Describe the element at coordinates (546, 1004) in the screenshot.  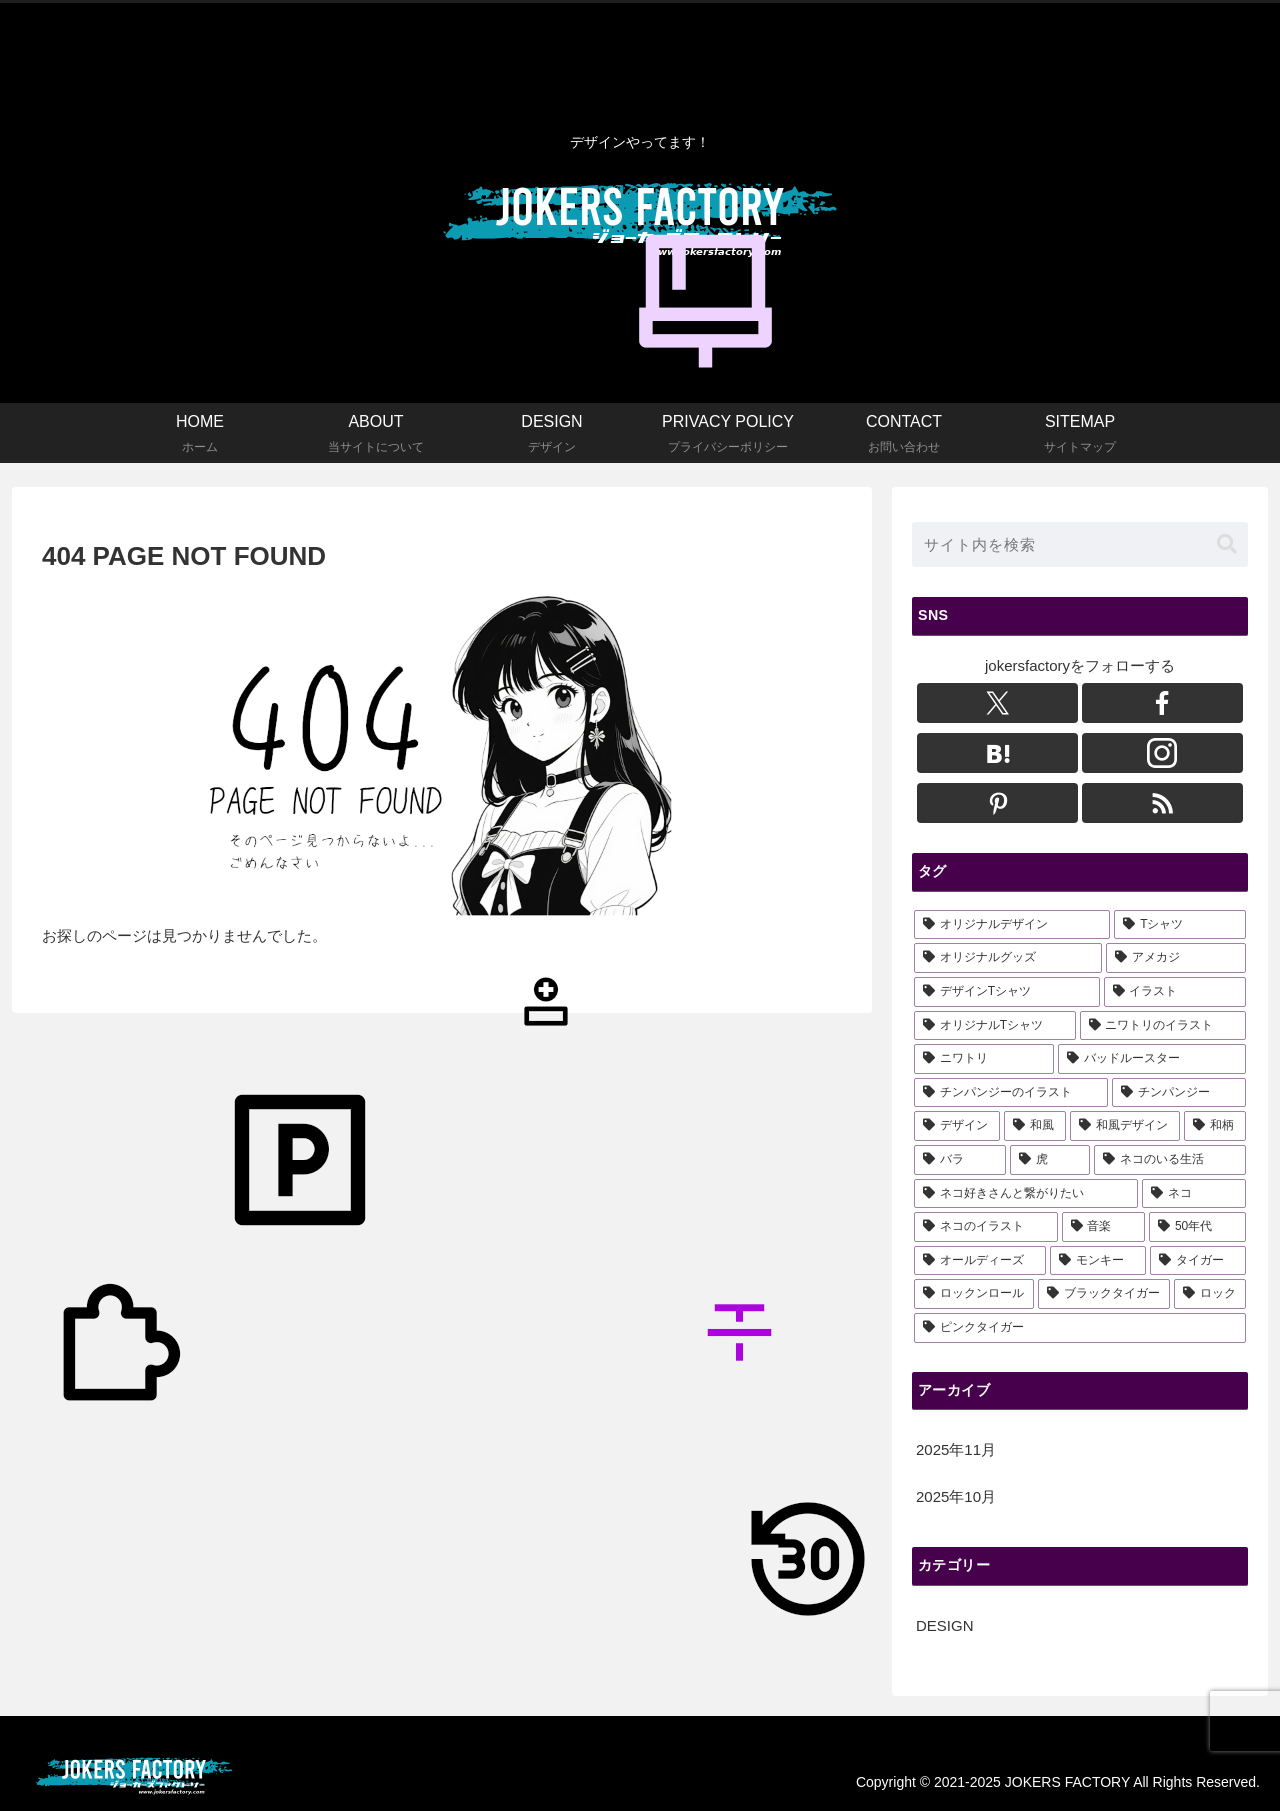
I see `insert a new row above the current selection` at that location.